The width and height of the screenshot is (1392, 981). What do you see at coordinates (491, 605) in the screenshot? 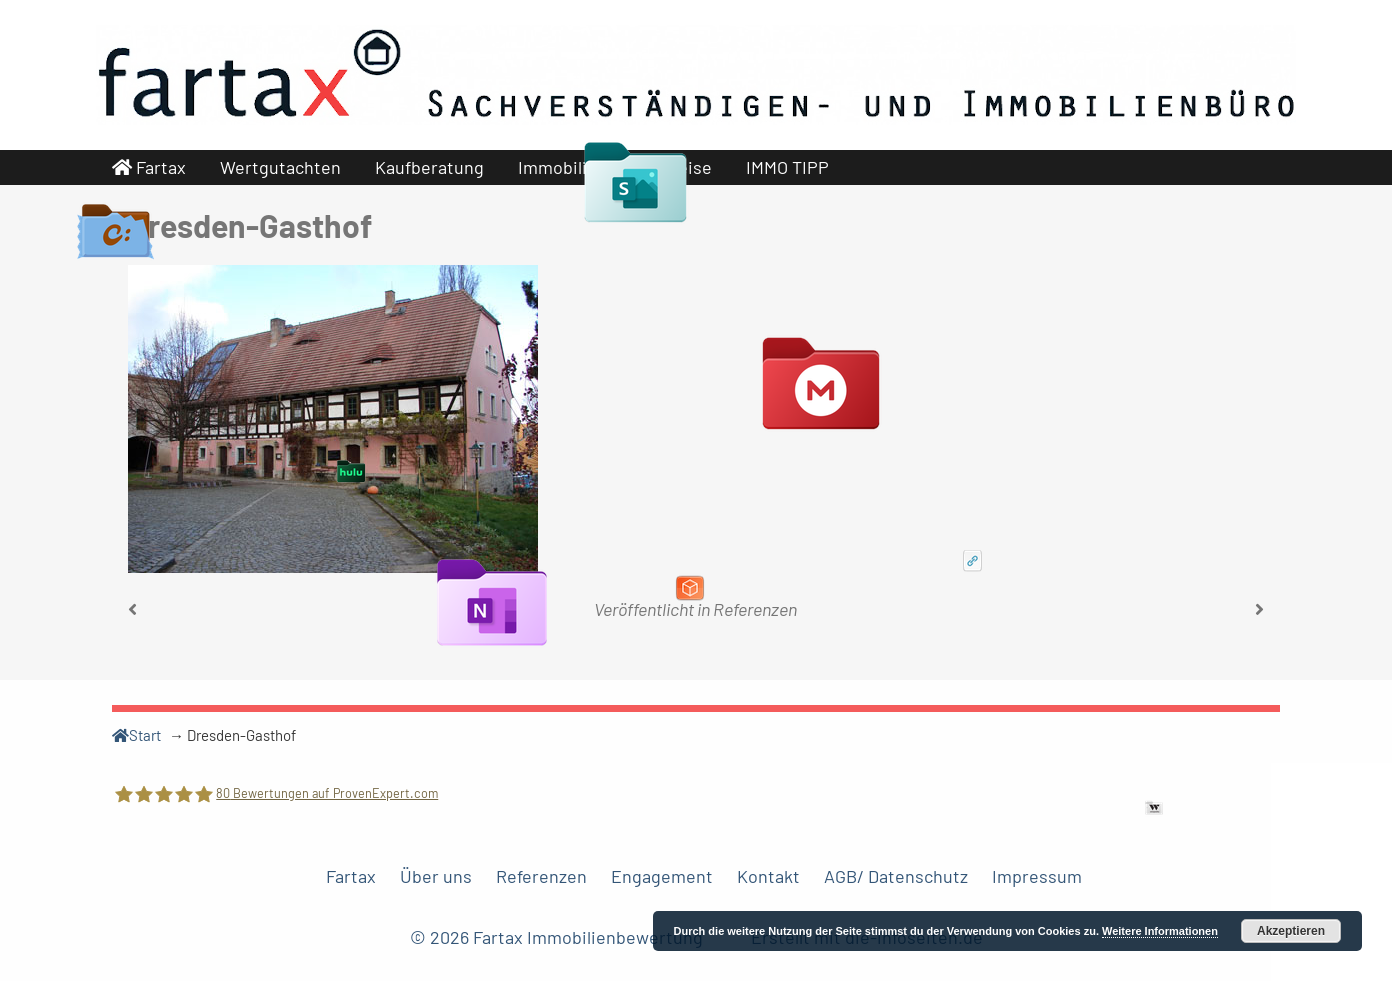
I see `open folder containing Microsoft OneNote files` at bounding box center [491, 605].